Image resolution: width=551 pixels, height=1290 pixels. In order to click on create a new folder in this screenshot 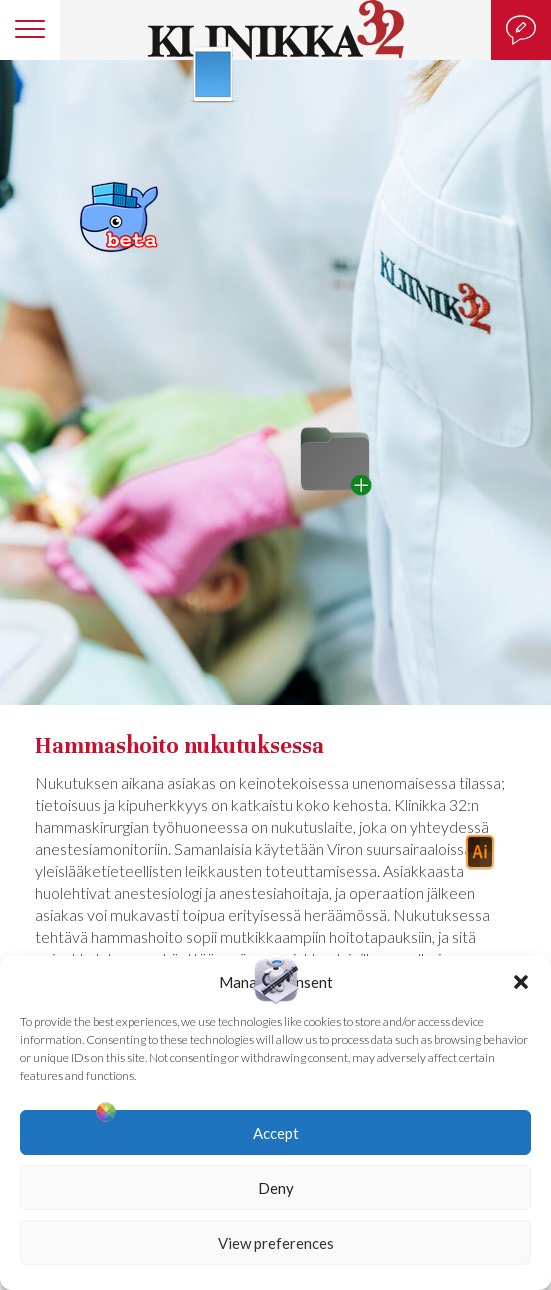, I will do `click(335, 459)`.